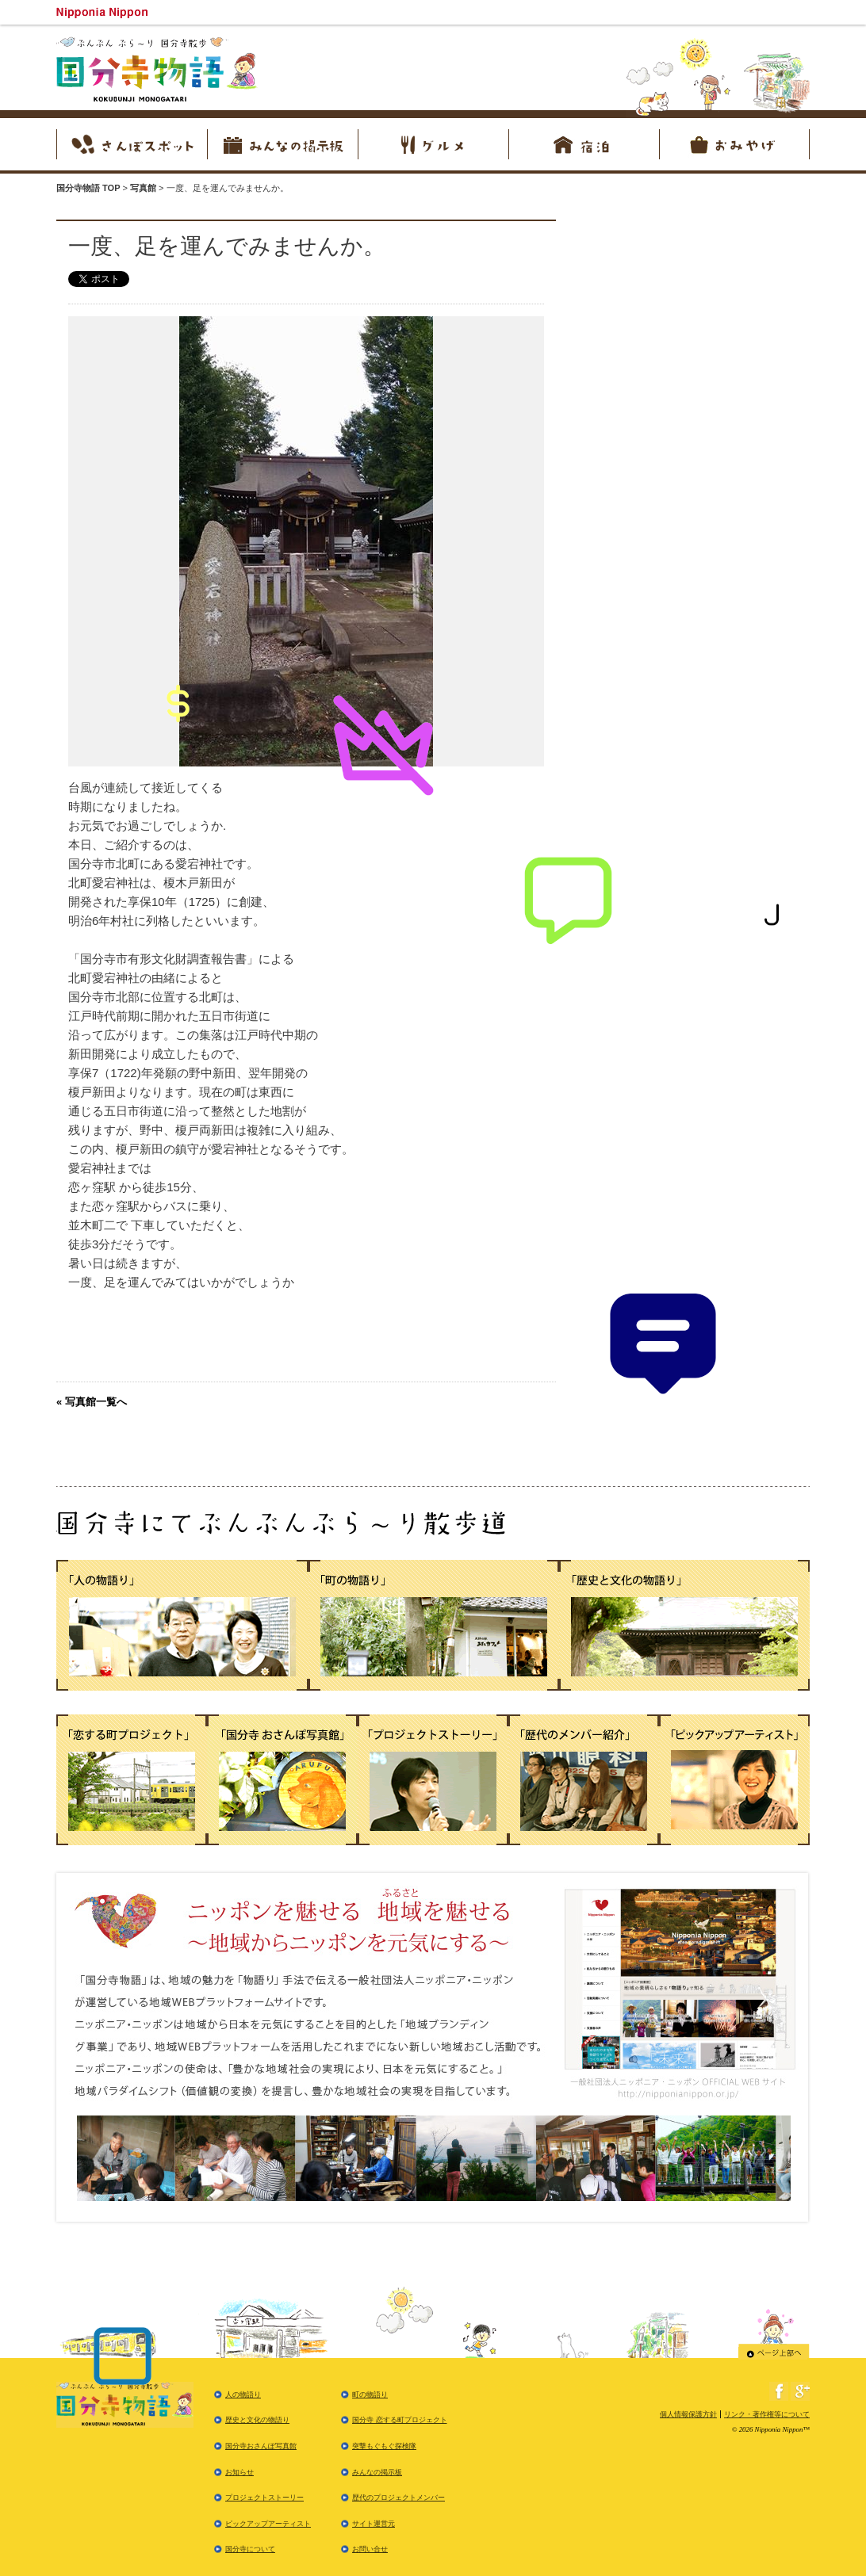 The height and width of the screenshot is (2576, 866). What do you see at coordinates (122, 2356) in the screenshot?
I see `define a selection area` at bounding box center [122, 2356].